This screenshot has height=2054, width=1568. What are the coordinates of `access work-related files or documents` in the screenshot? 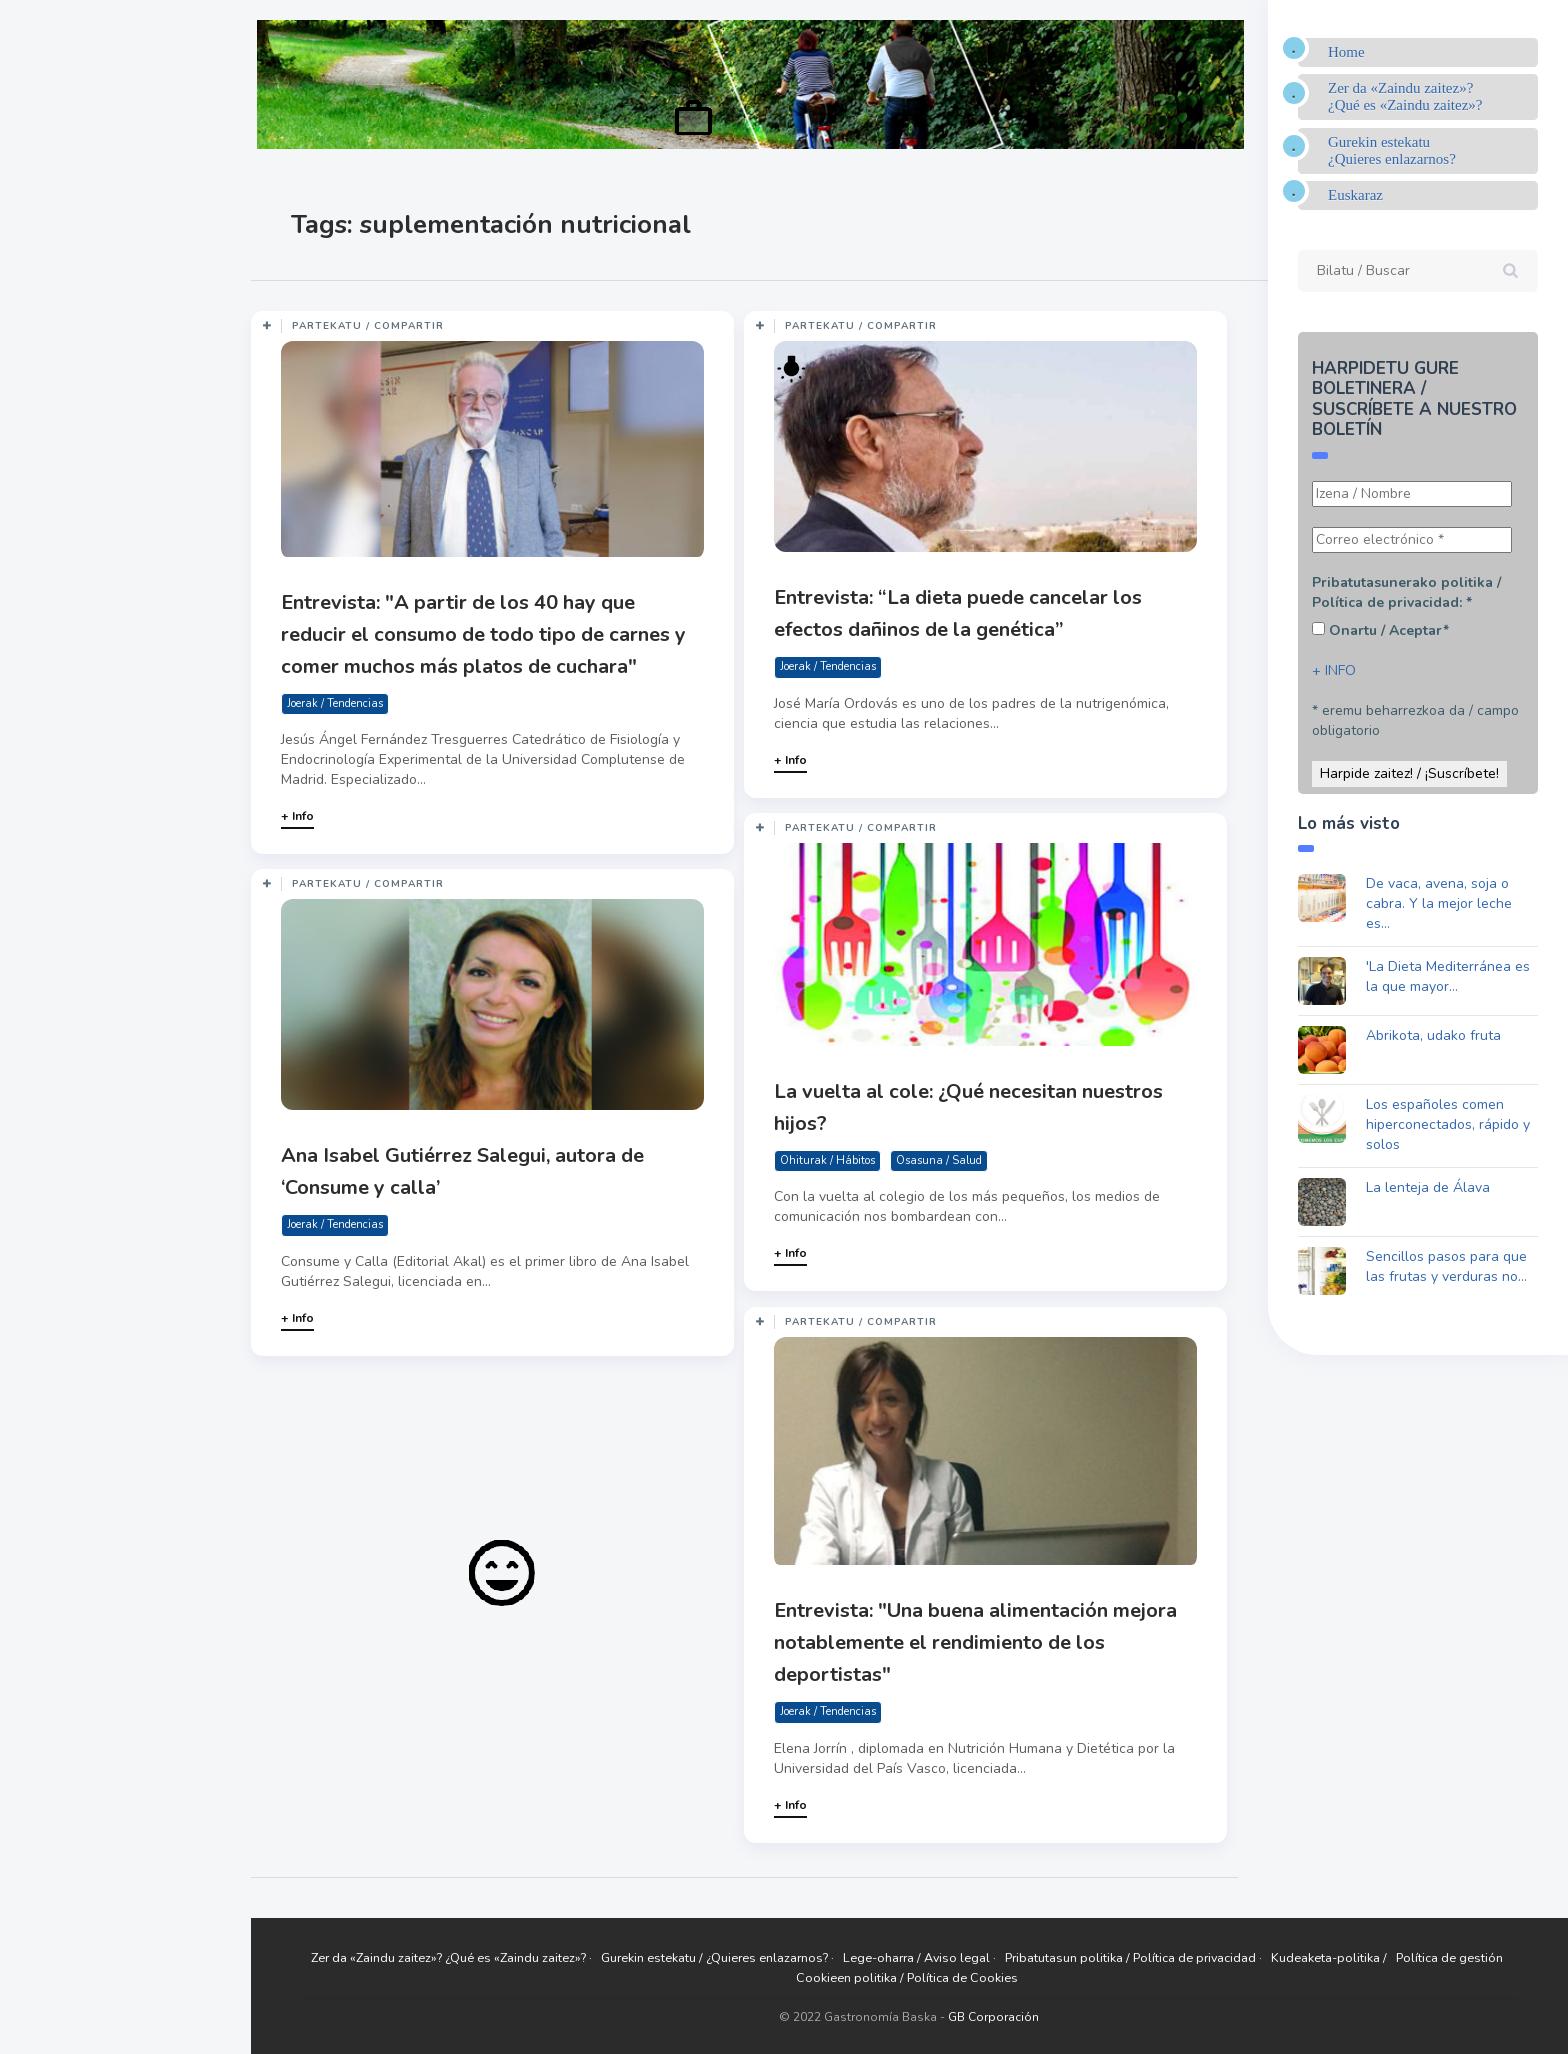 It's located at (693, 118).